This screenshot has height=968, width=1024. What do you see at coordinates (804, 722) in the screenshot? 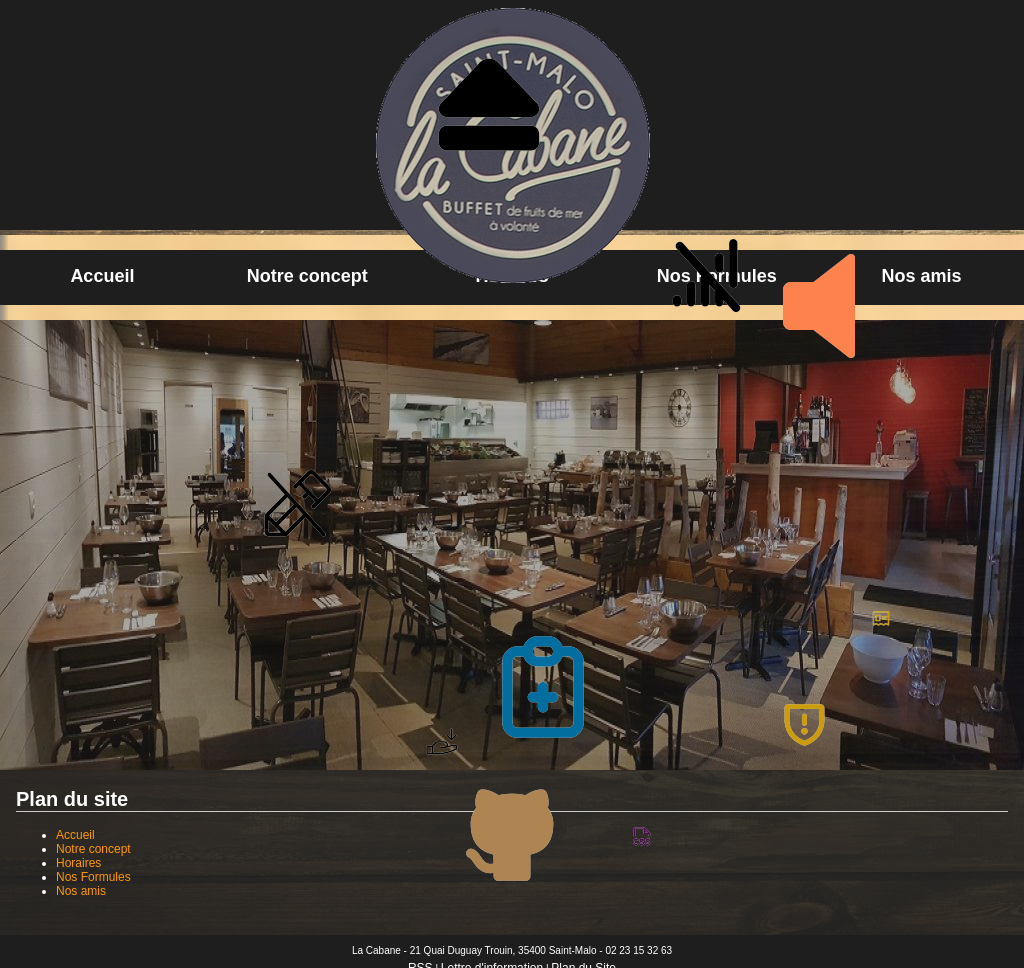
I see `security warning or alert detected` at bounding box center [804, 722].